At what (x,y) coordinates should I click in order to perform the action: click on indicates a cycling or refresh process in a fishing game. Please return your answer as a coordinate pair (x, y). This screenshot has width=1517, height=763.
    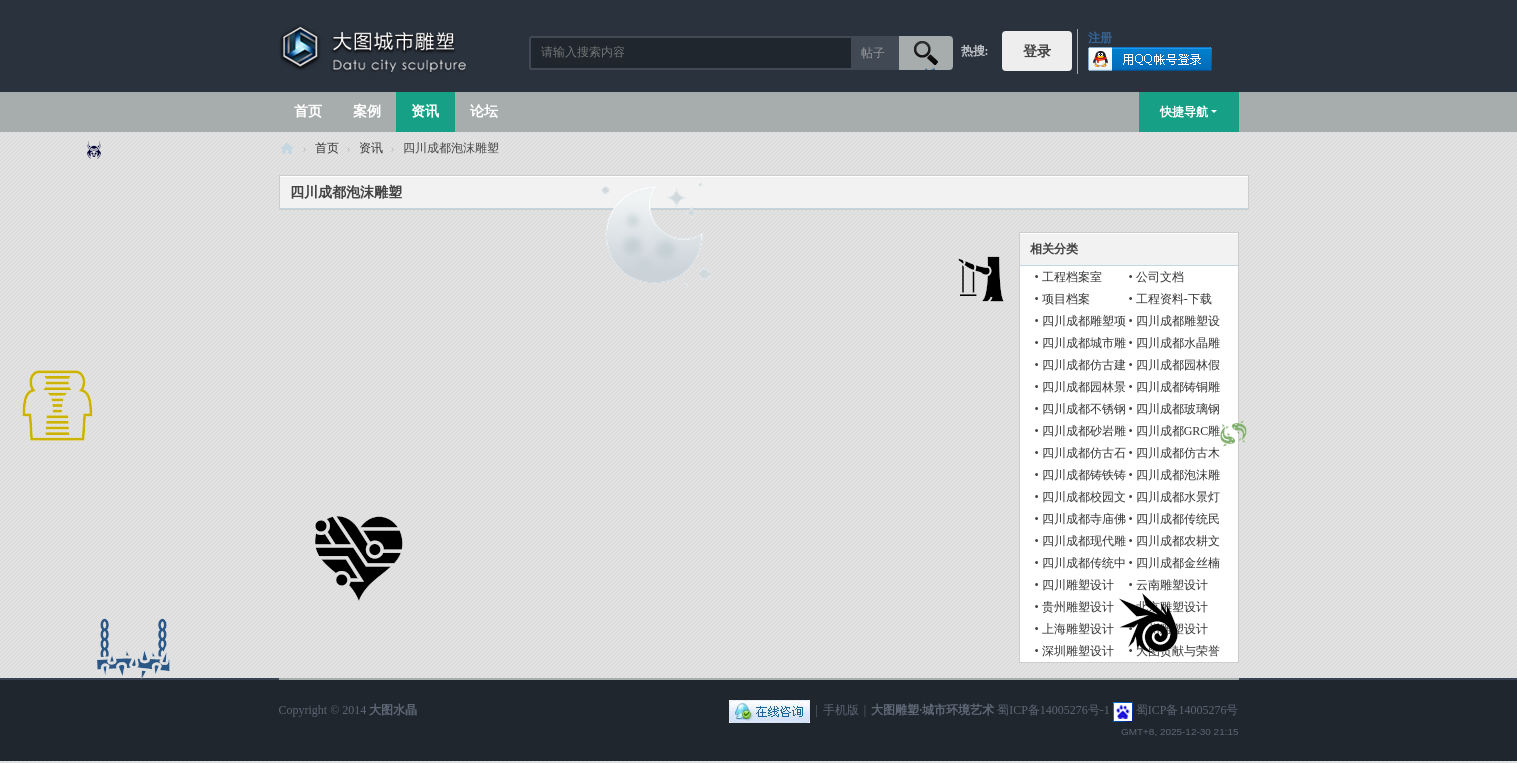
    Looking at the image, I should click on (1233, 433).